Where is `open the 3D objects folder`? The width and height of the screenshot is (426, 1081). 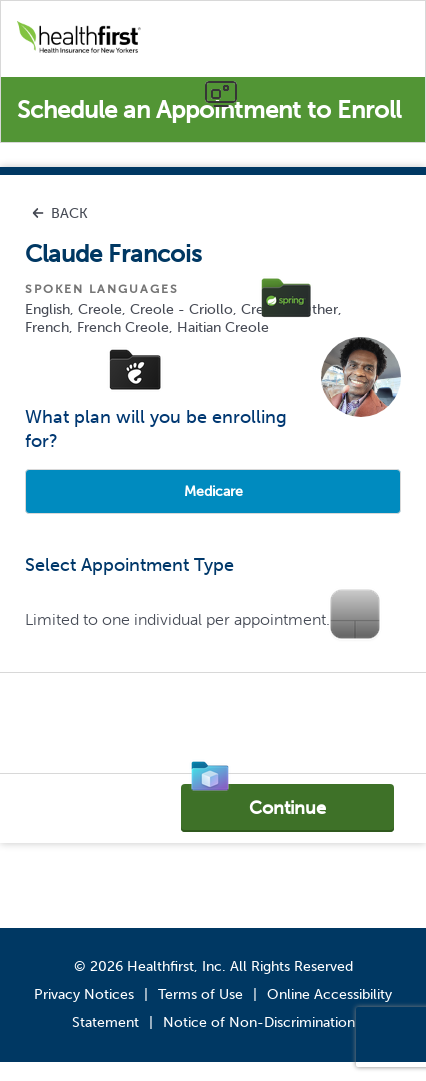 open the 3D objects folder is located at coordinates (210, 777).